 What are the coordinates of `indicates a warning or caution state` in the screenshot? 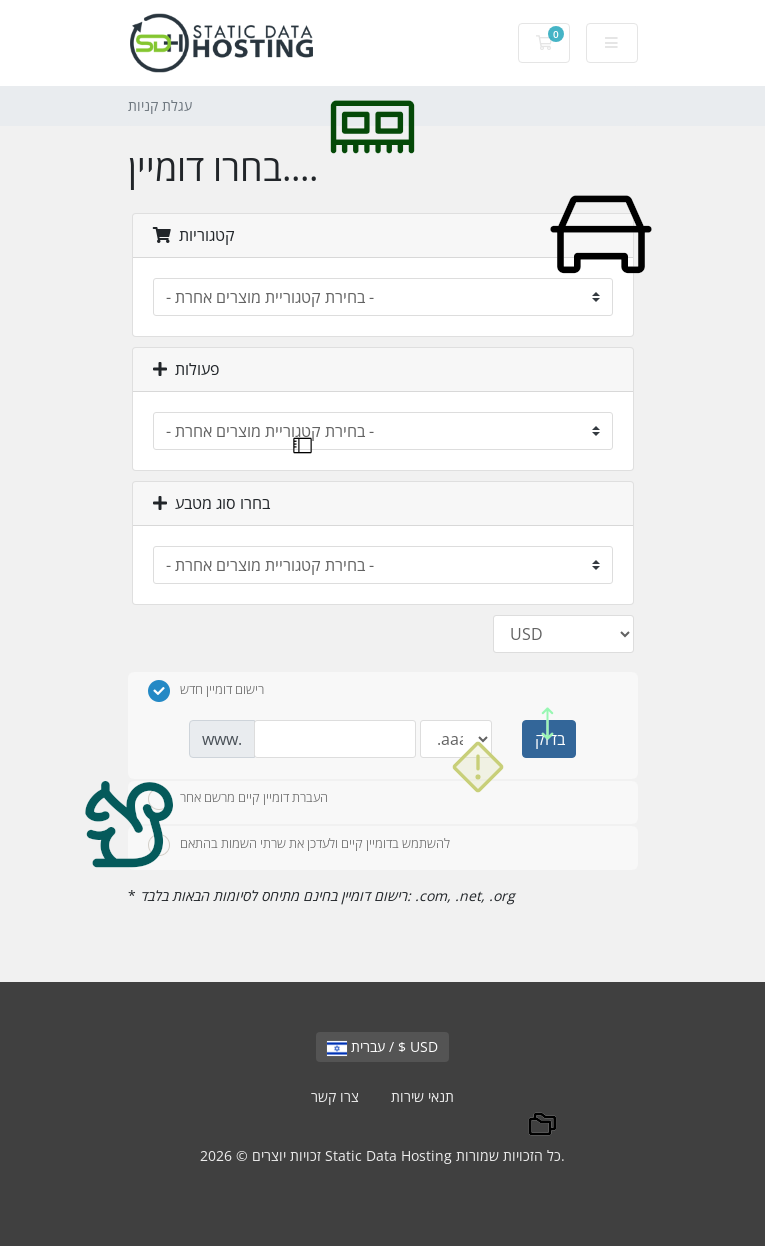 It's located at (478, 767).